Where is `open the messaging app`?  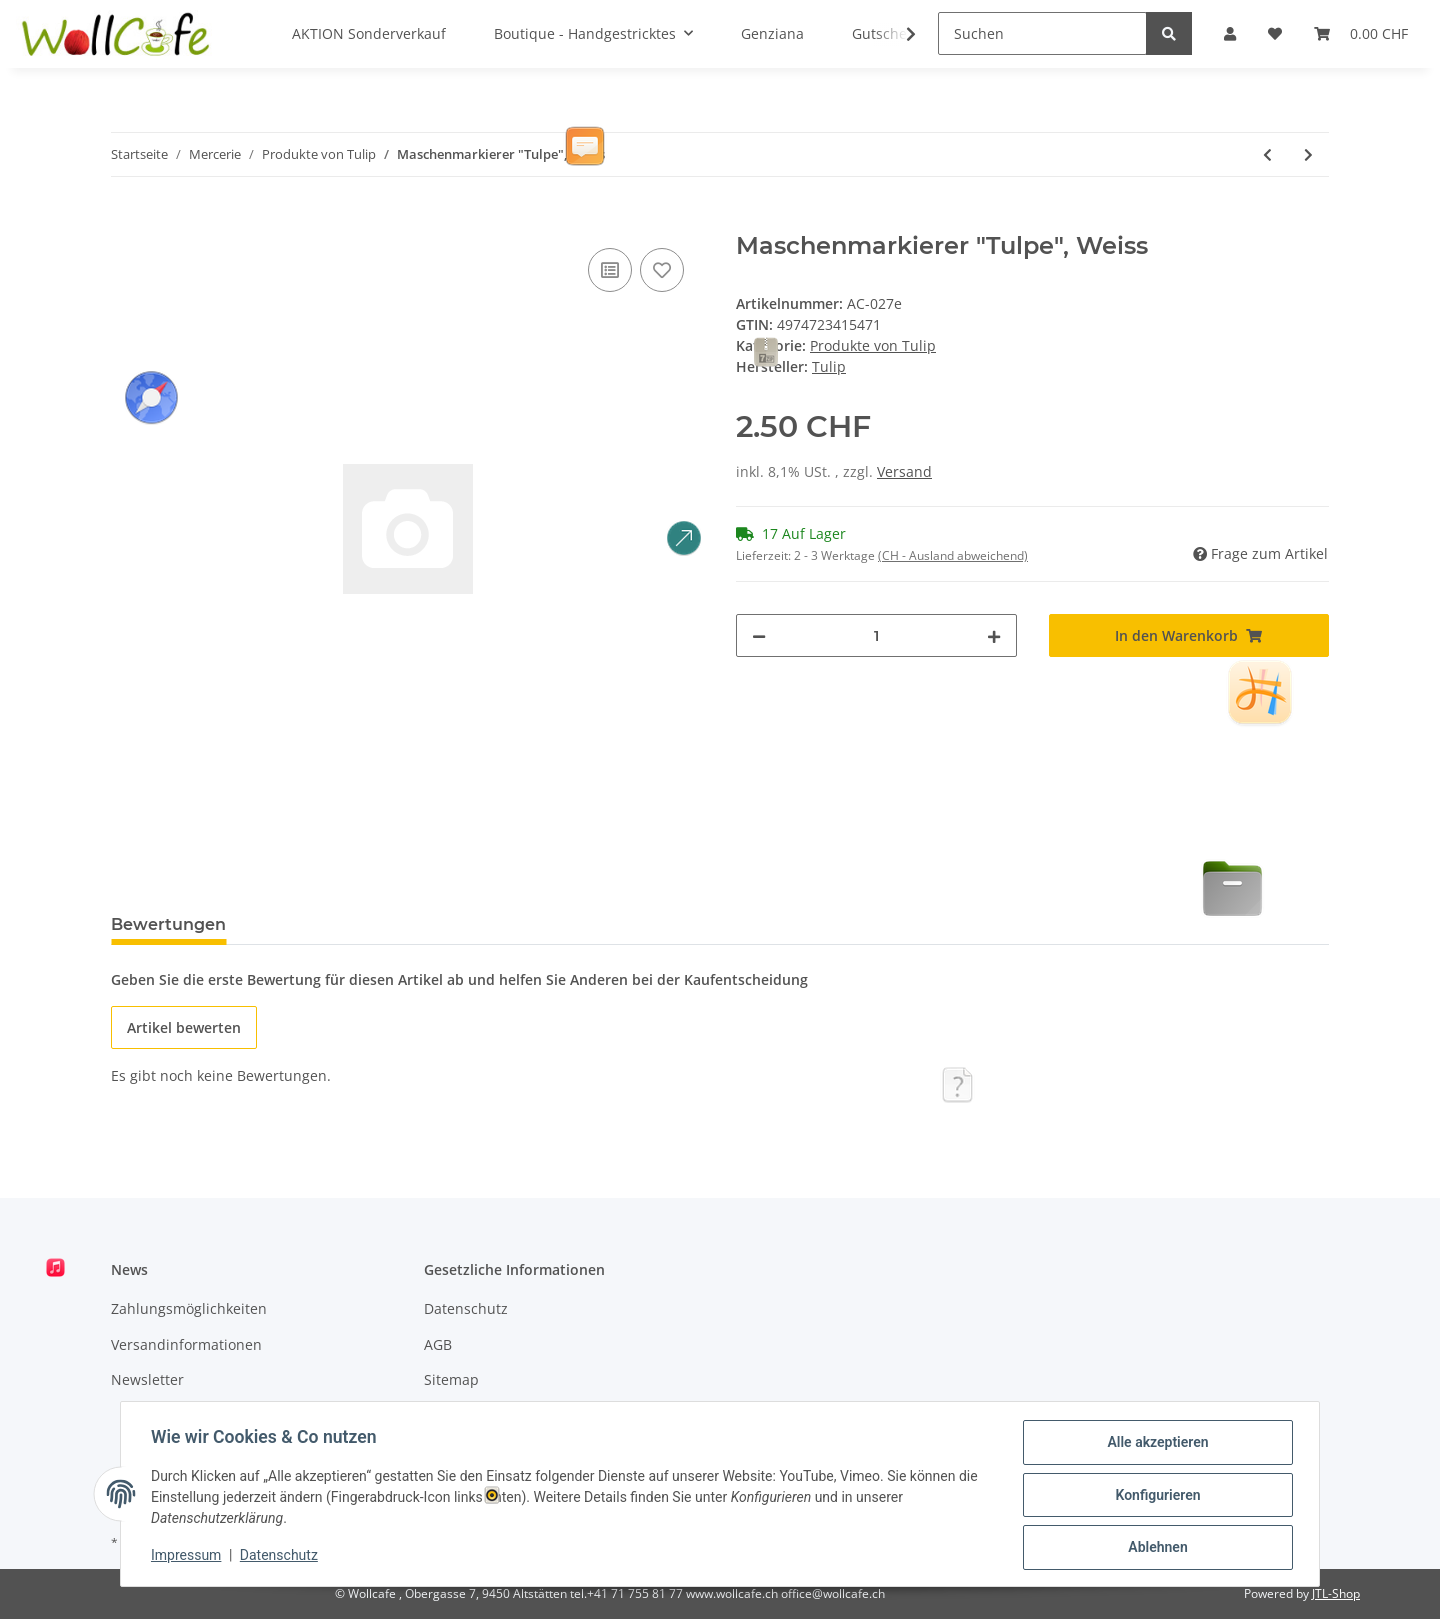
open the messaging app is located at coordinates (585, 146).